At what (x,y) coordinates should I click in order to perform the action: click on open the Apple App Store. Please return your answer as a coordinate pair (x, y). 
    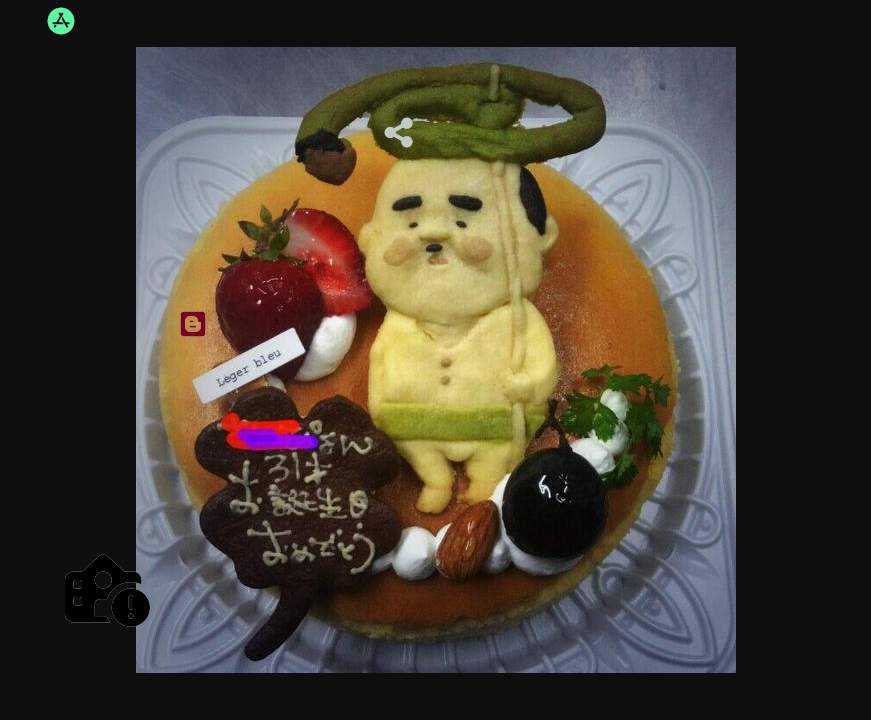
    Looking at the image, I should click on (61, 21).